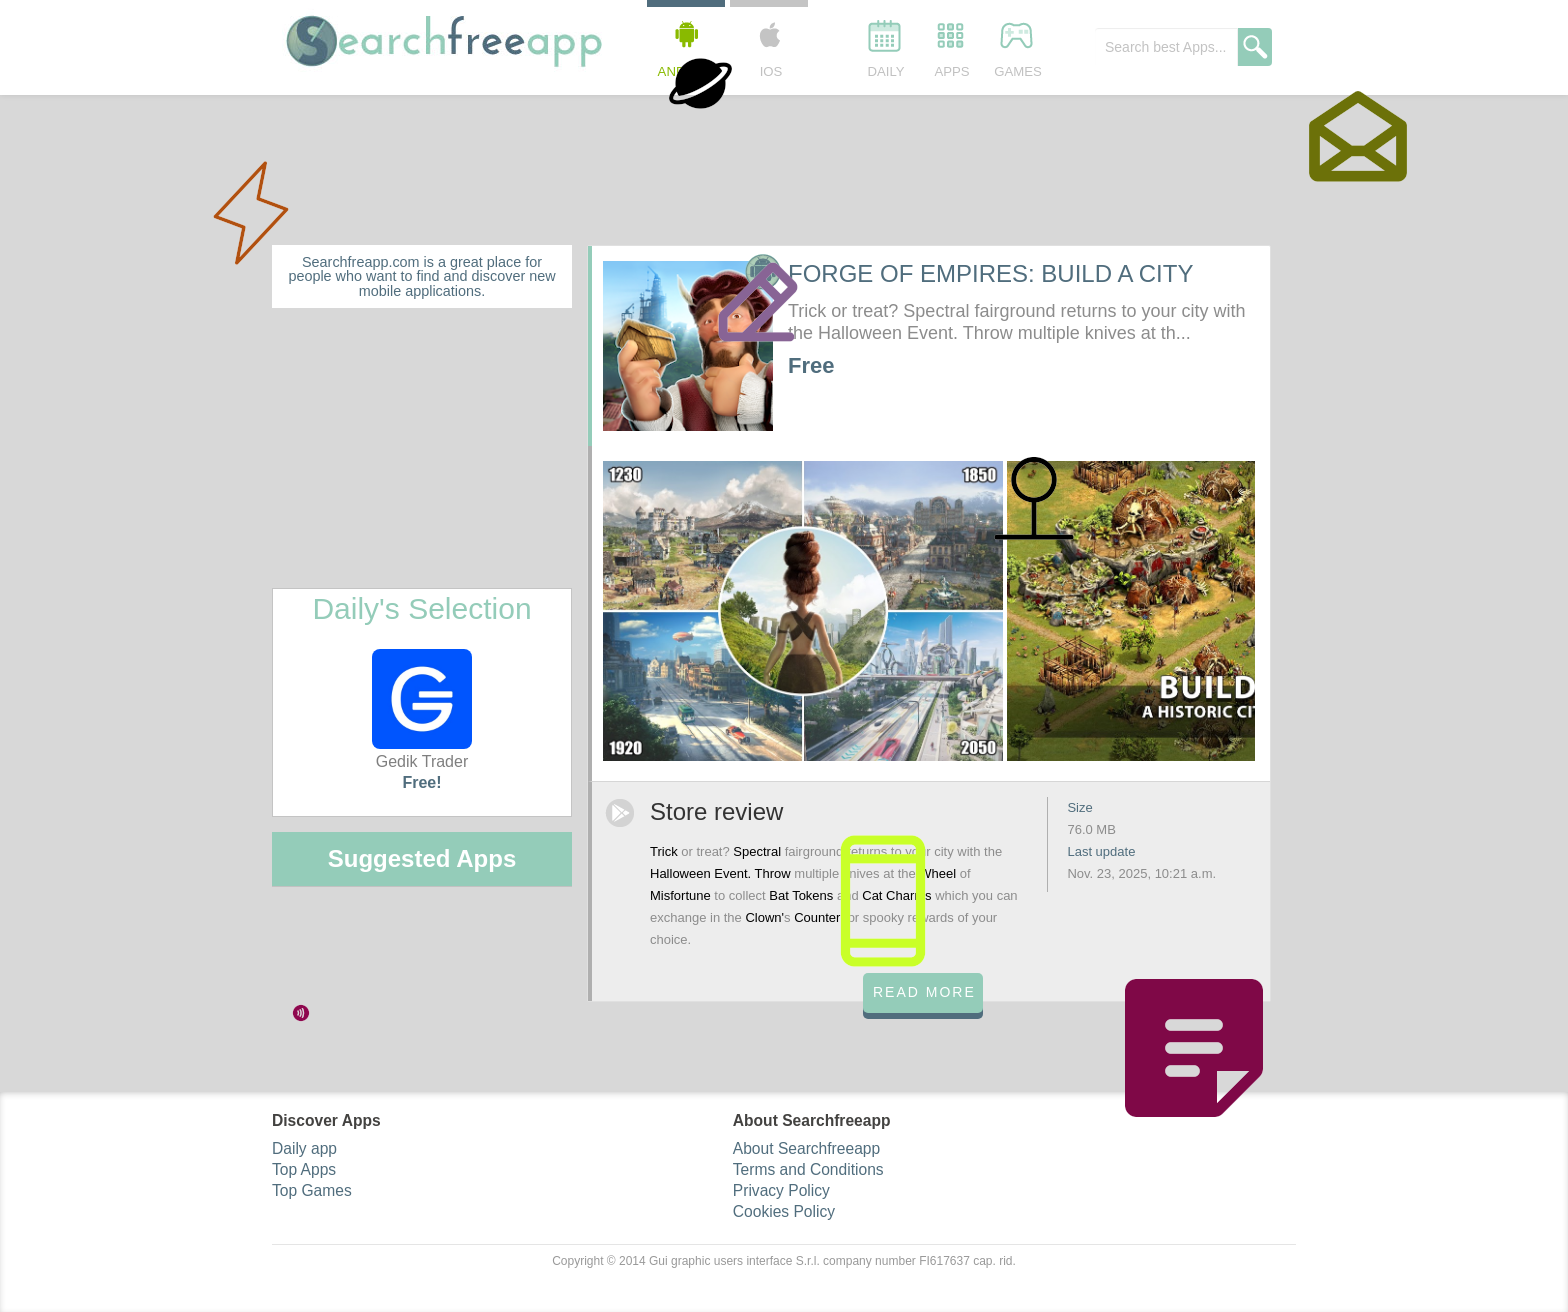  Describe the element at coordinates (1358, 140) in the screenshot. I see `view opened or read mail` at that location.